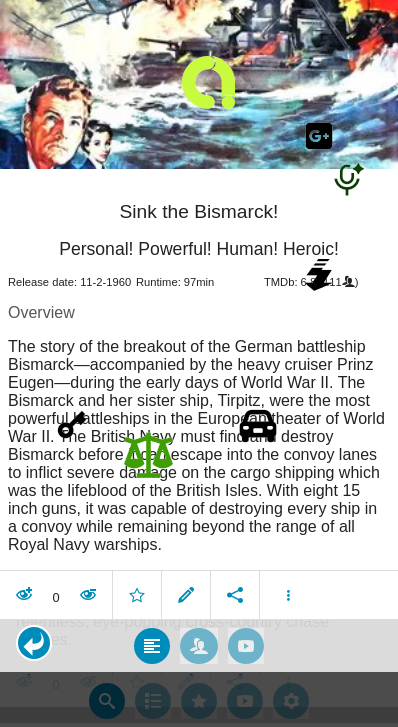 Image resolution: width=398 pixels, height=727 pixels. What do you see at coordinates (319, 136) in the screenshot?
I see `google+ social media link` at bounding box center [319, 136].